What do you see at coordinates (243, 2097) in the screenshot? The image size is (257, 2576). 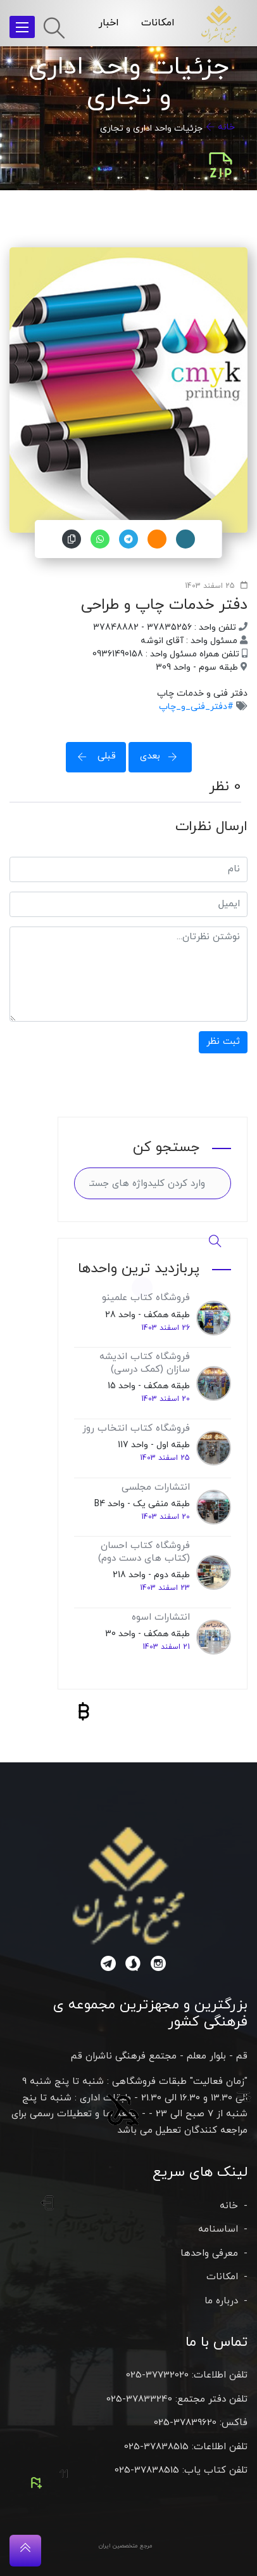 I see `view your favorites list` at bounding box center [243, 2097].